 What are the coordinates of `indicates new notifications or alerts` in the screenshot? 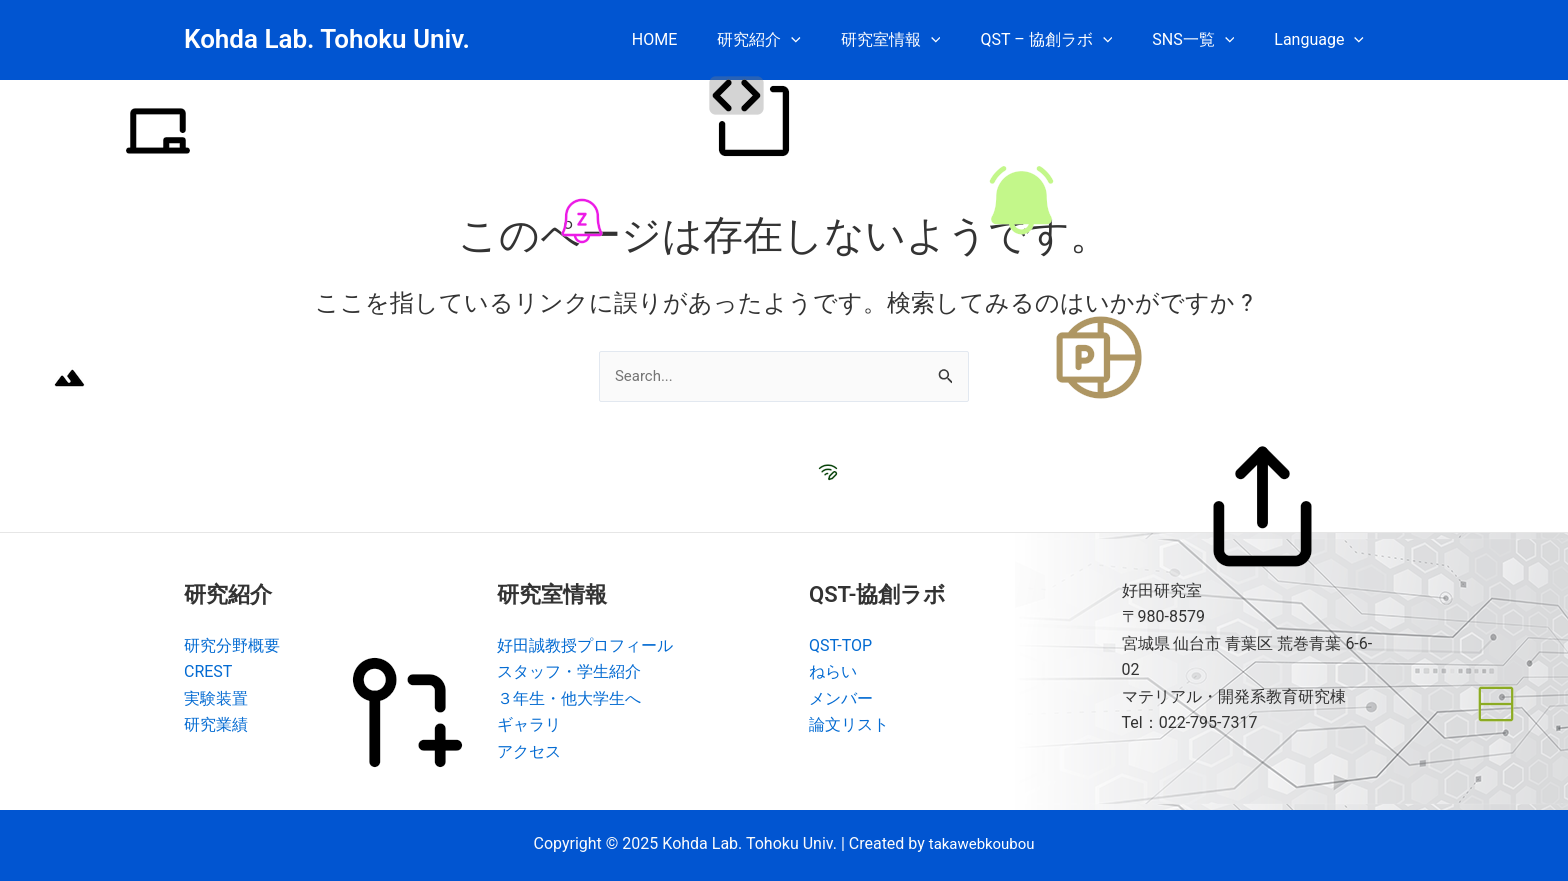 It's located at (1021, 201).